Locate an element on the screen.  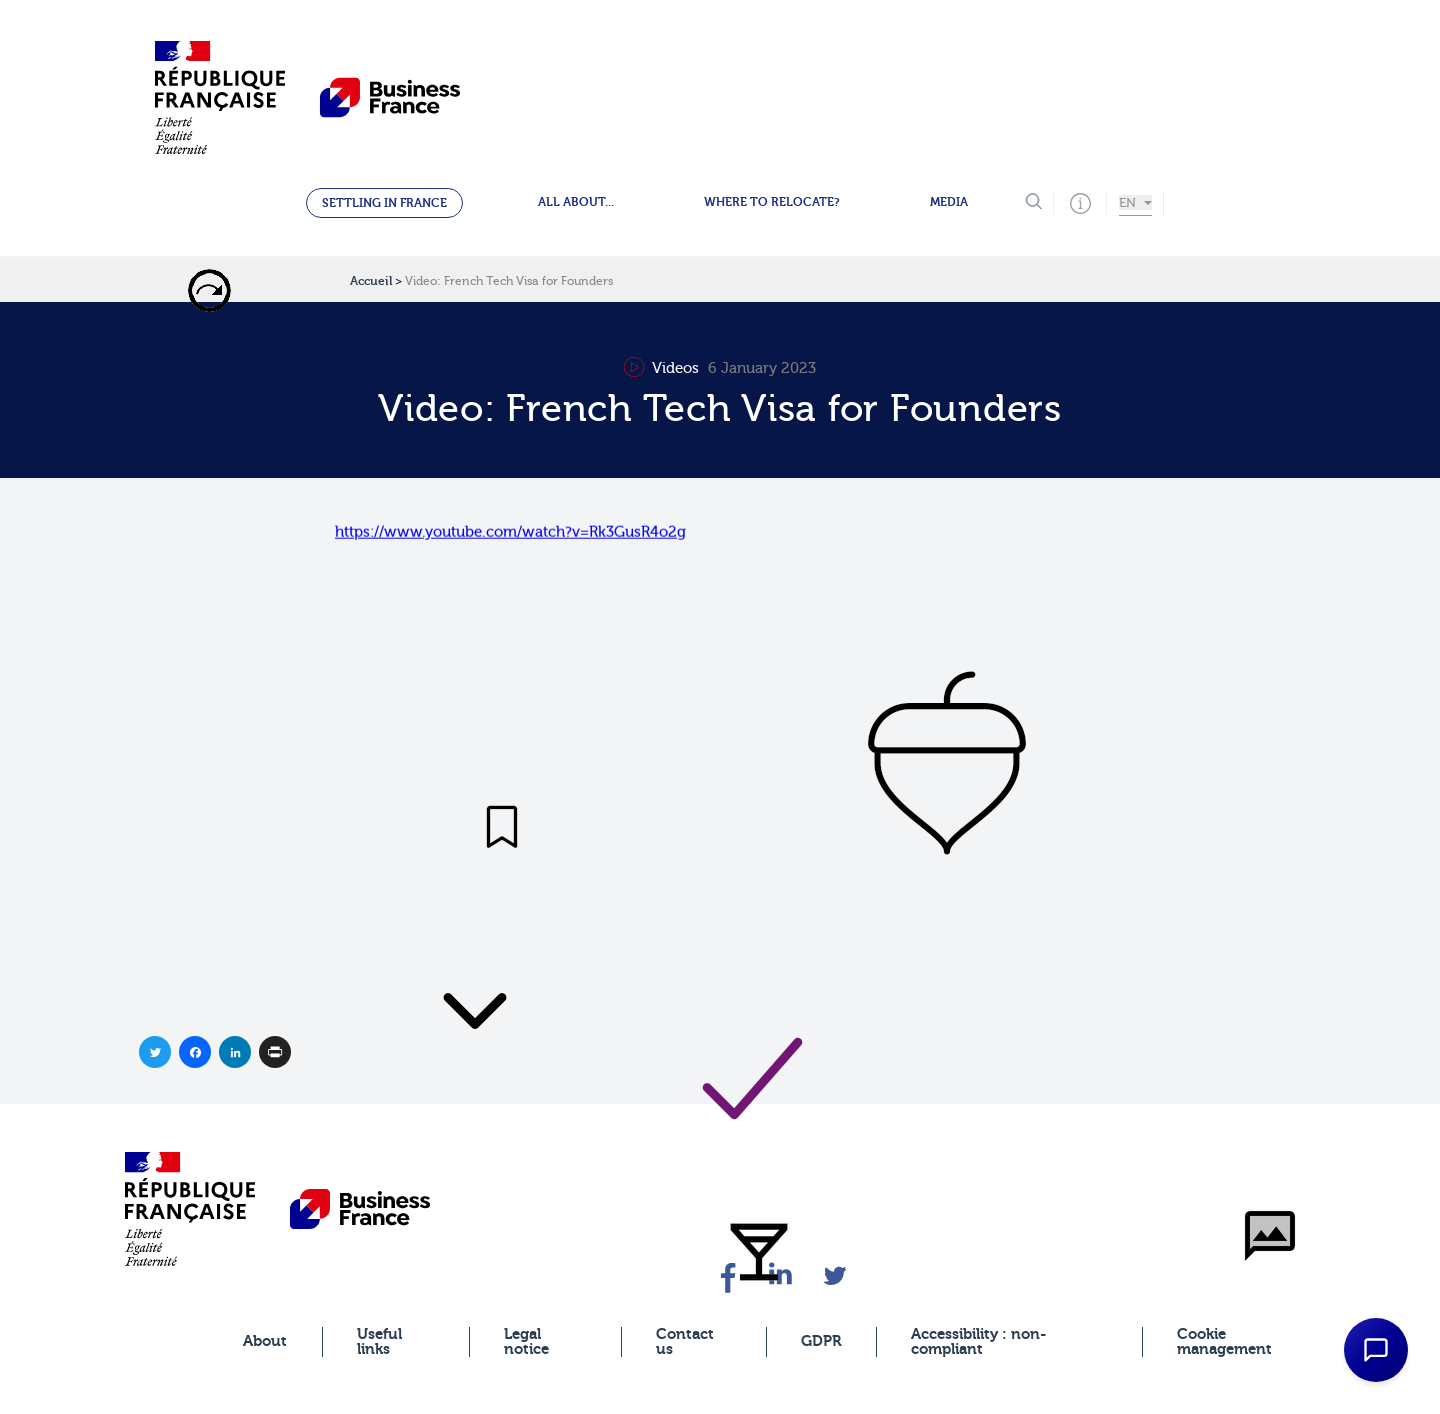
confirm or submit an action is located at coordinates (752, 1078).